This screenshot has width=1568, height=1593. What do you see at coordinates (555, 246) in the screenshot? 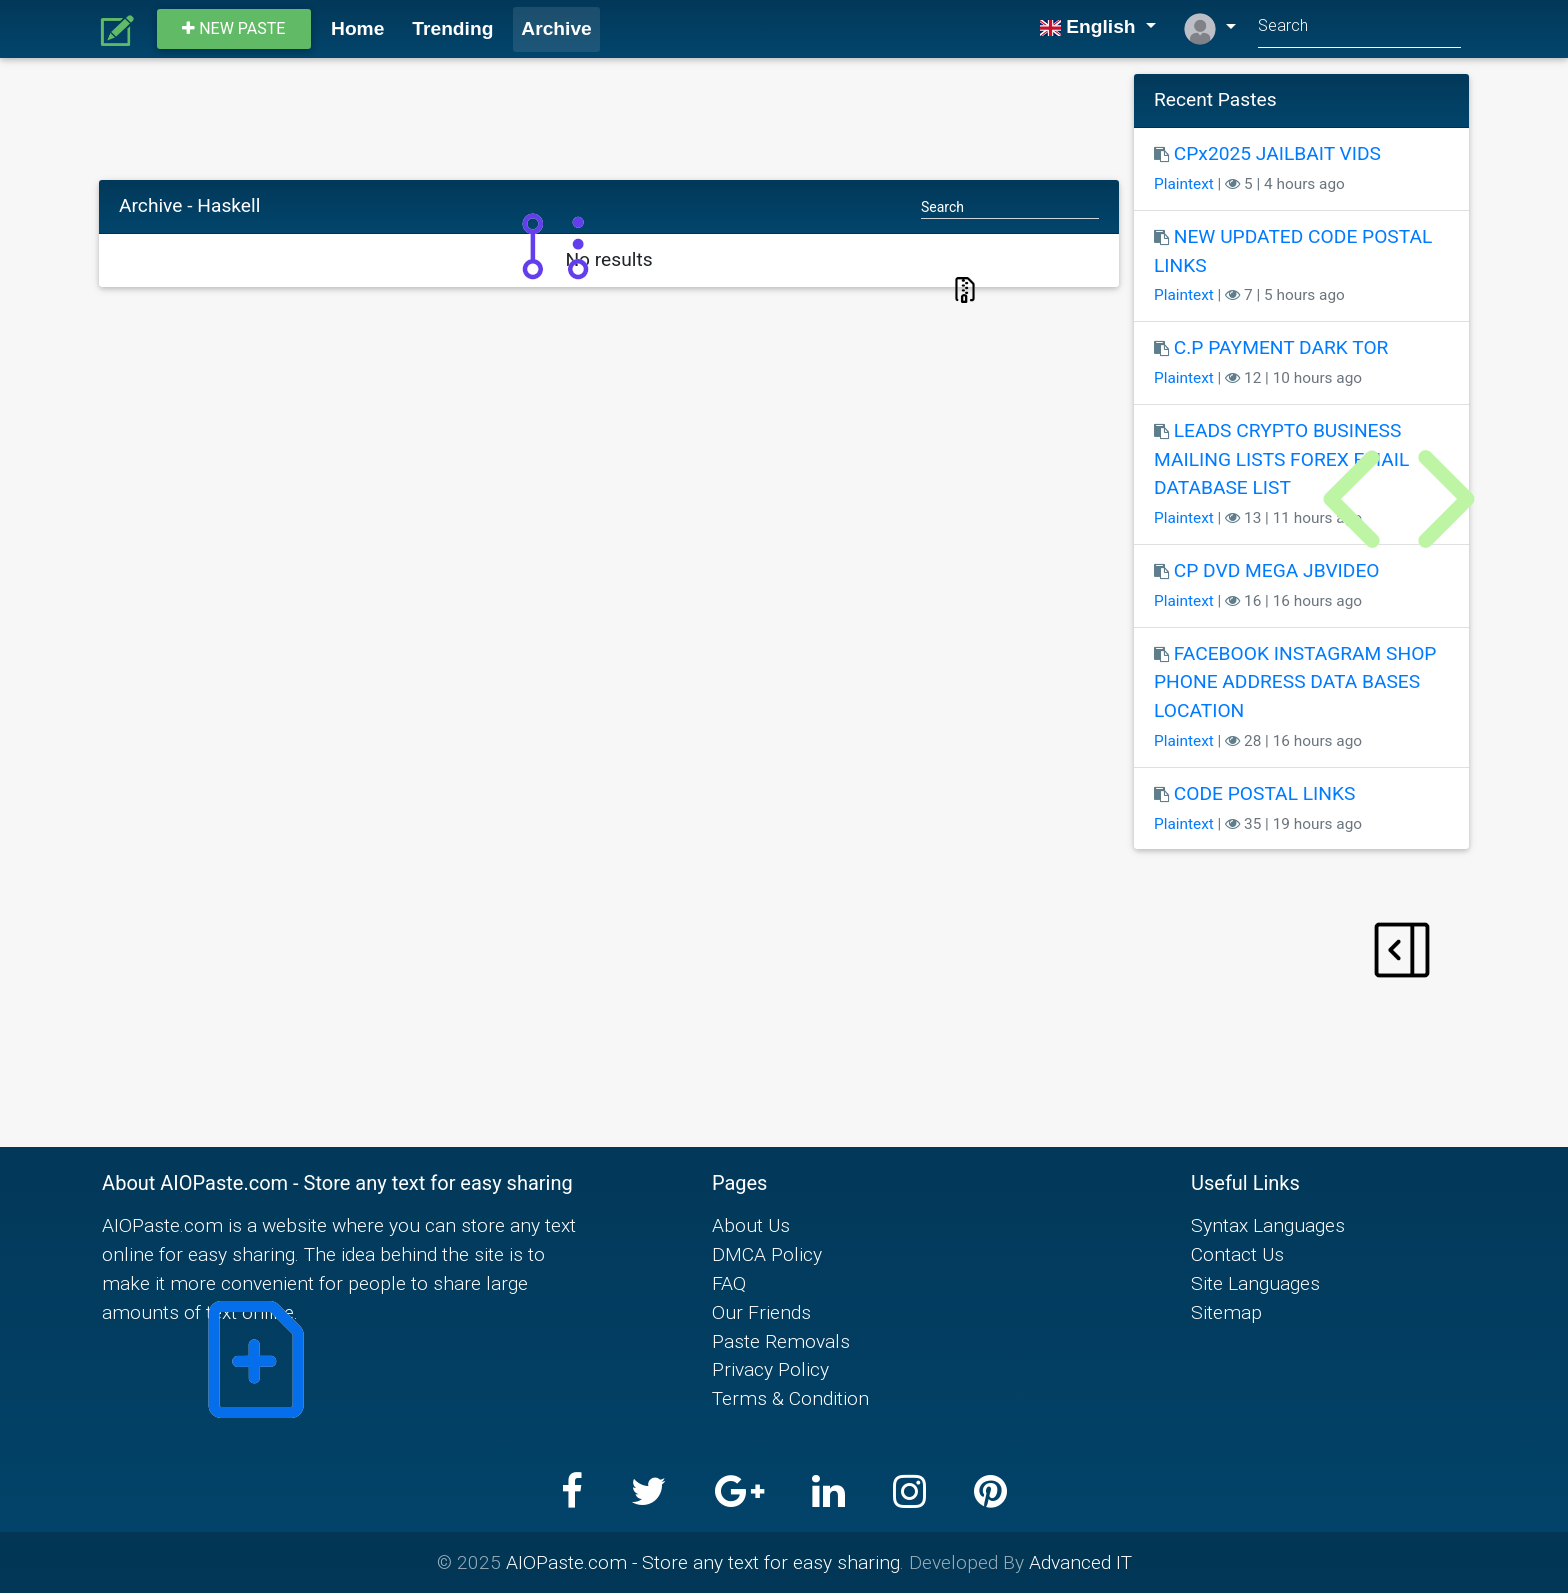
I see `create a draft pull request` at bounding box center [555, 246].